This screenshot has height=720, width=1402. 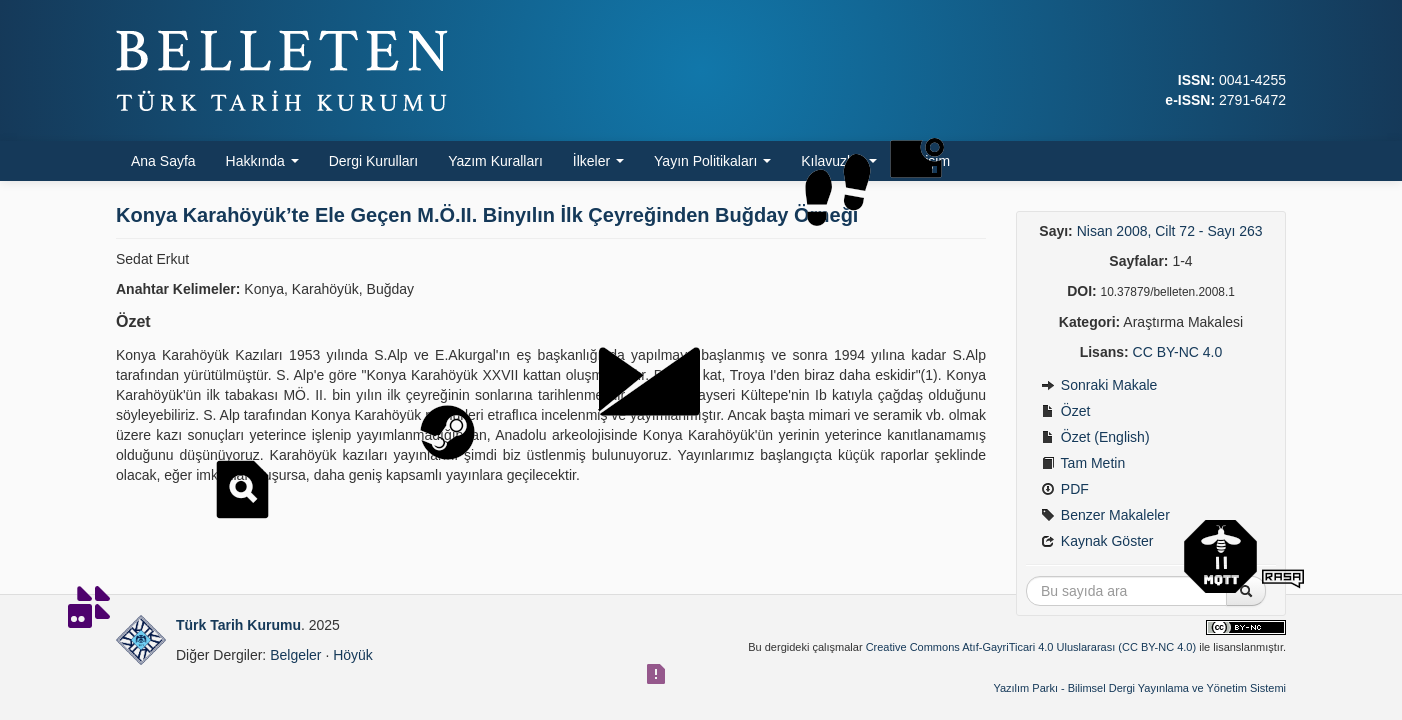 What do you see at coordinates (1283, 579) in the screenshot?
I see `rasa company logo` at bounding box center [1283, 579].